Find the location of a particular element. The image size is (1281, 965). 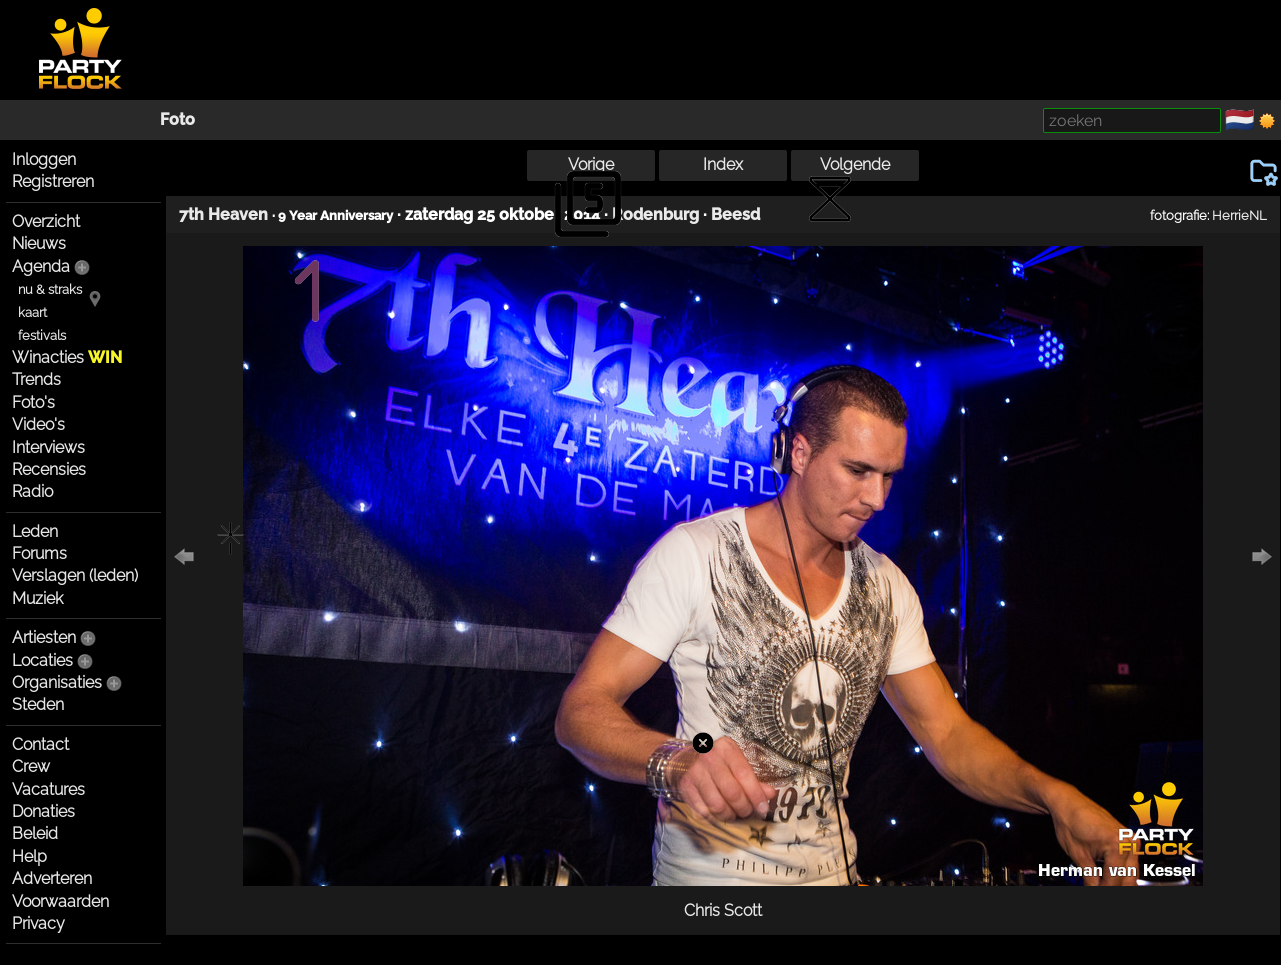

indicates high time remaining or early stage of a process is located at coordinates (830, 199).